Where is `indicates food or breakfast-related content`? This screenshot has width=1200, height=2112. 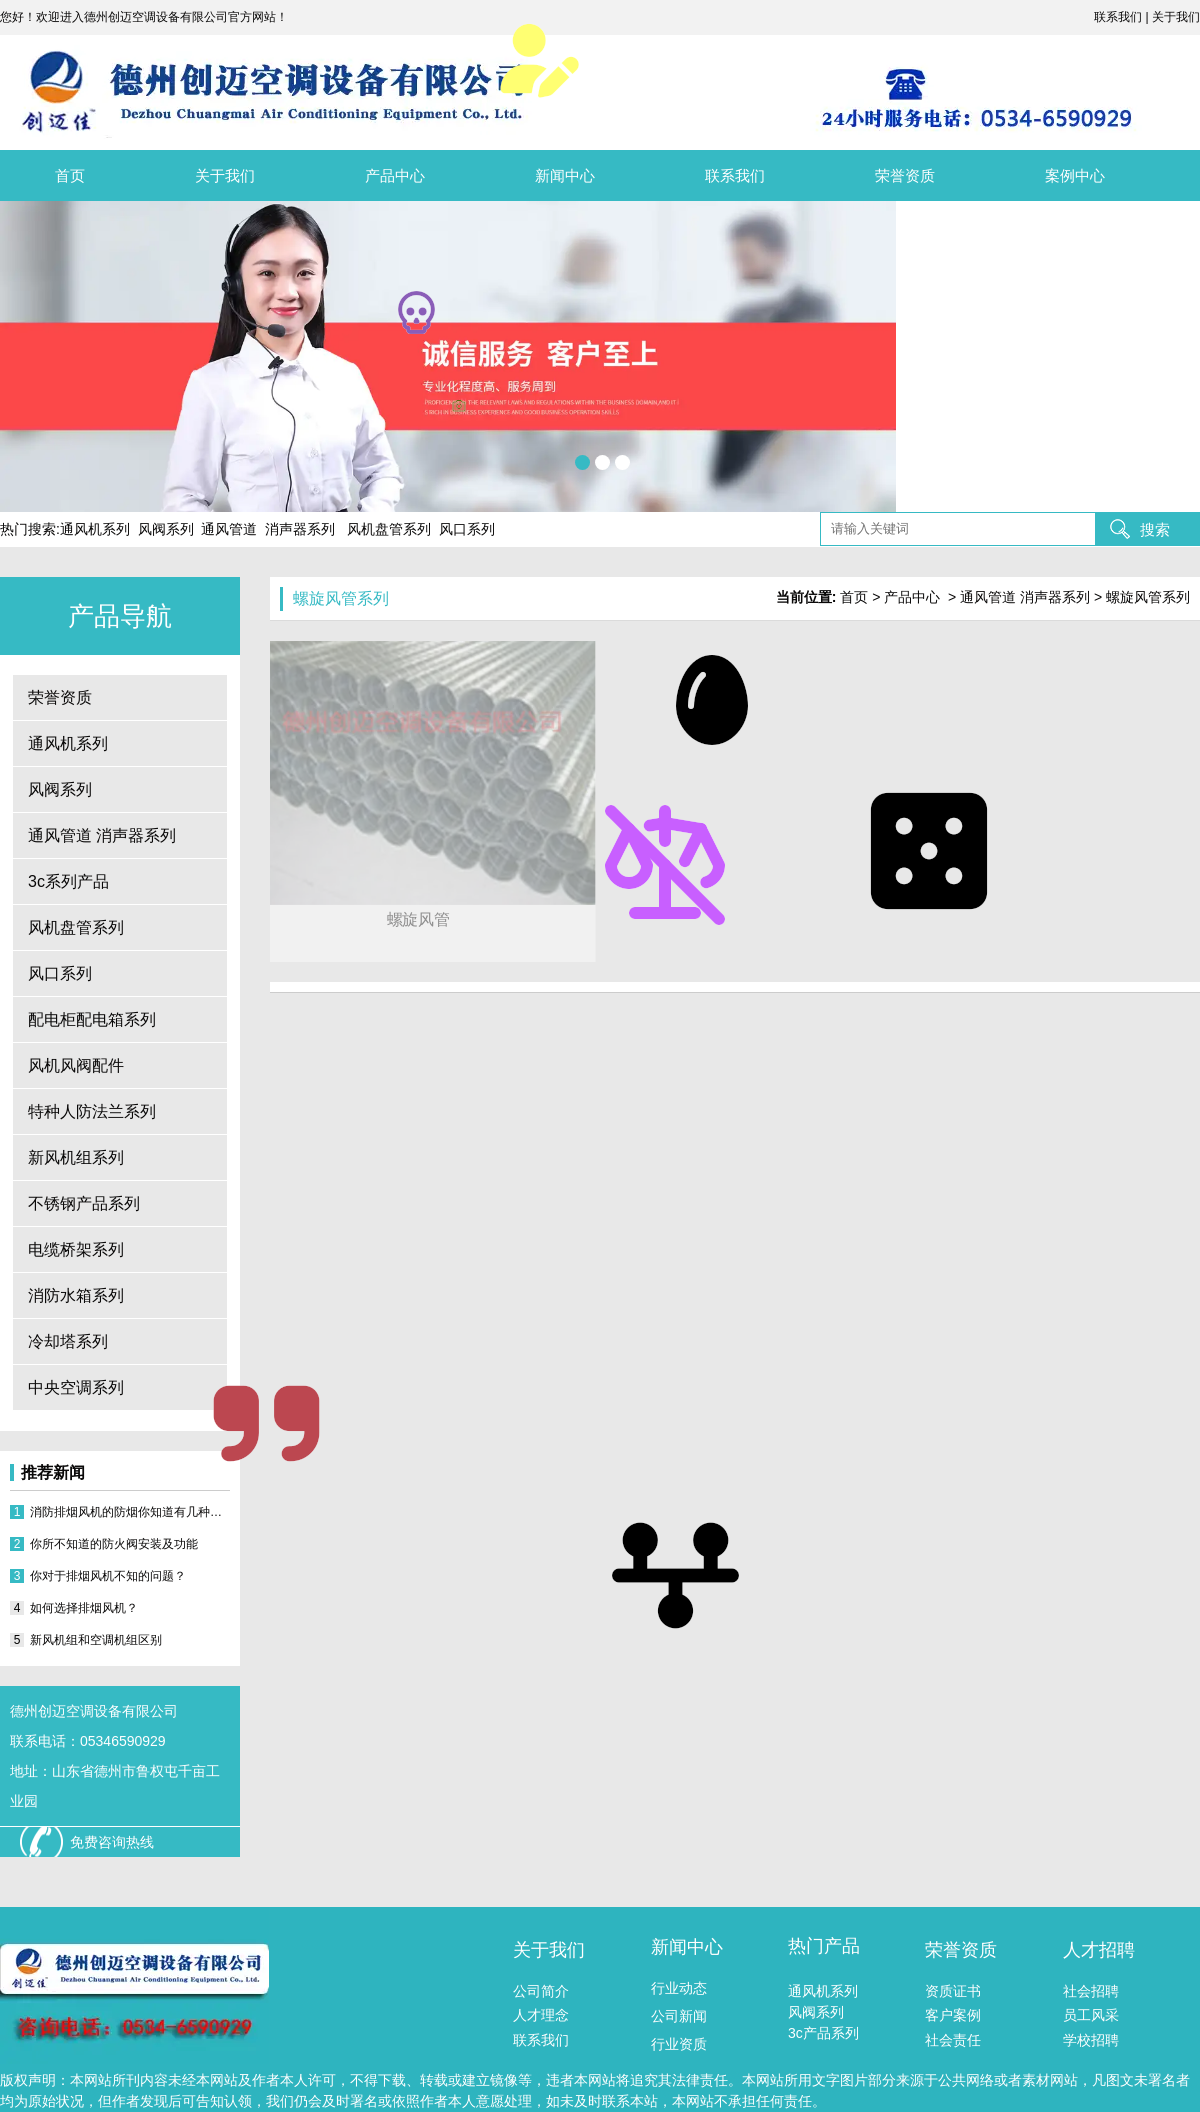
indicates food or breakfast-related content is located at coordinates (712, 700).